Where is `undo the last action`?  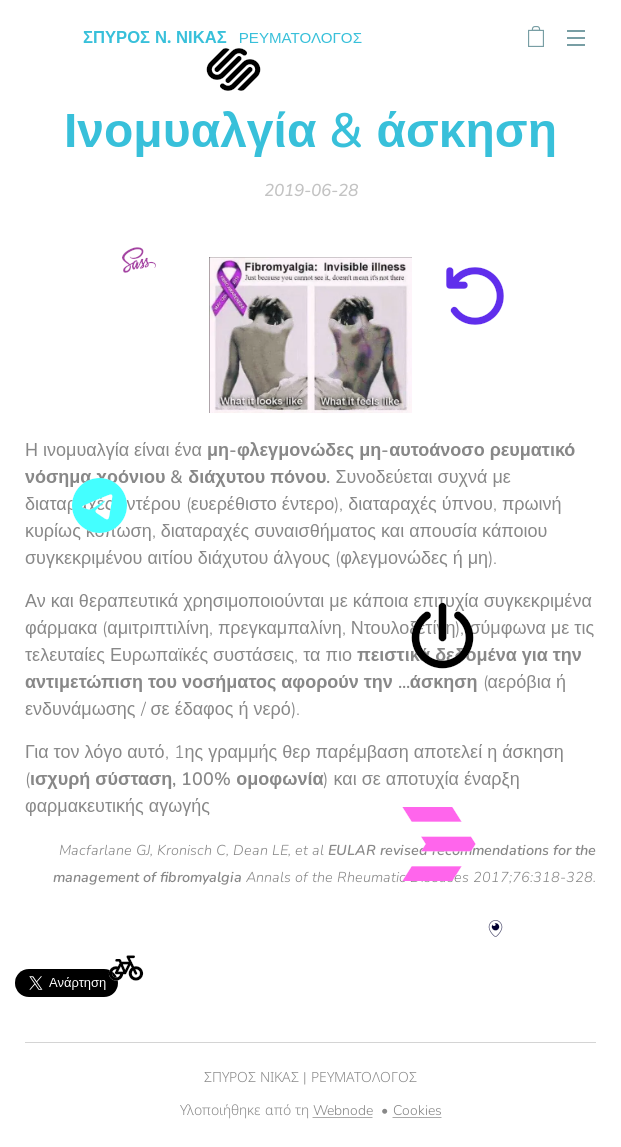 undo the last action is located at coordinates (475, 296).